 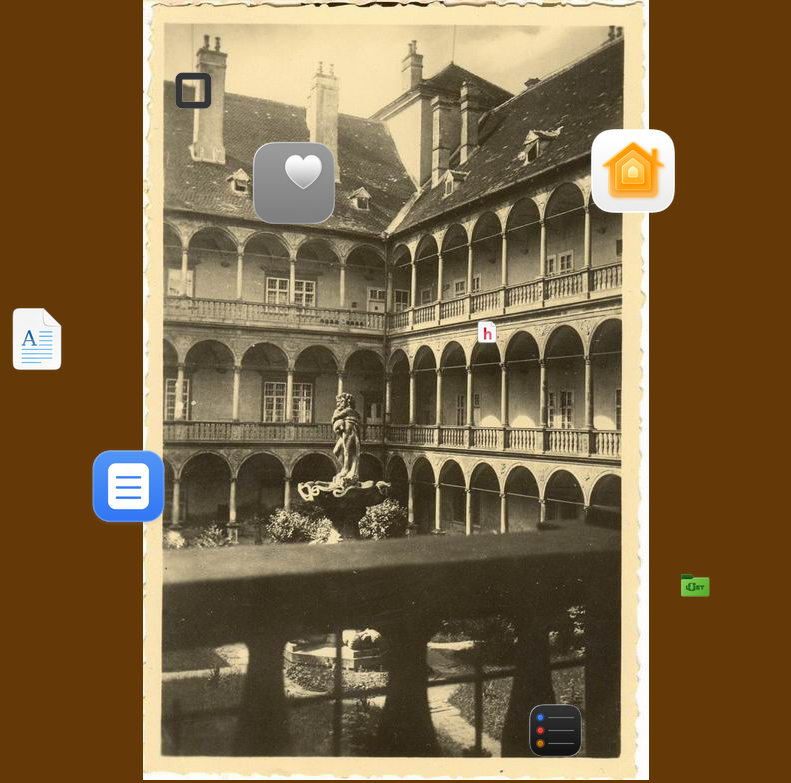 What do you see at coordinates (294, 183) in the screenshot?
I see `open the Health app` at bounding box center [294, 183].